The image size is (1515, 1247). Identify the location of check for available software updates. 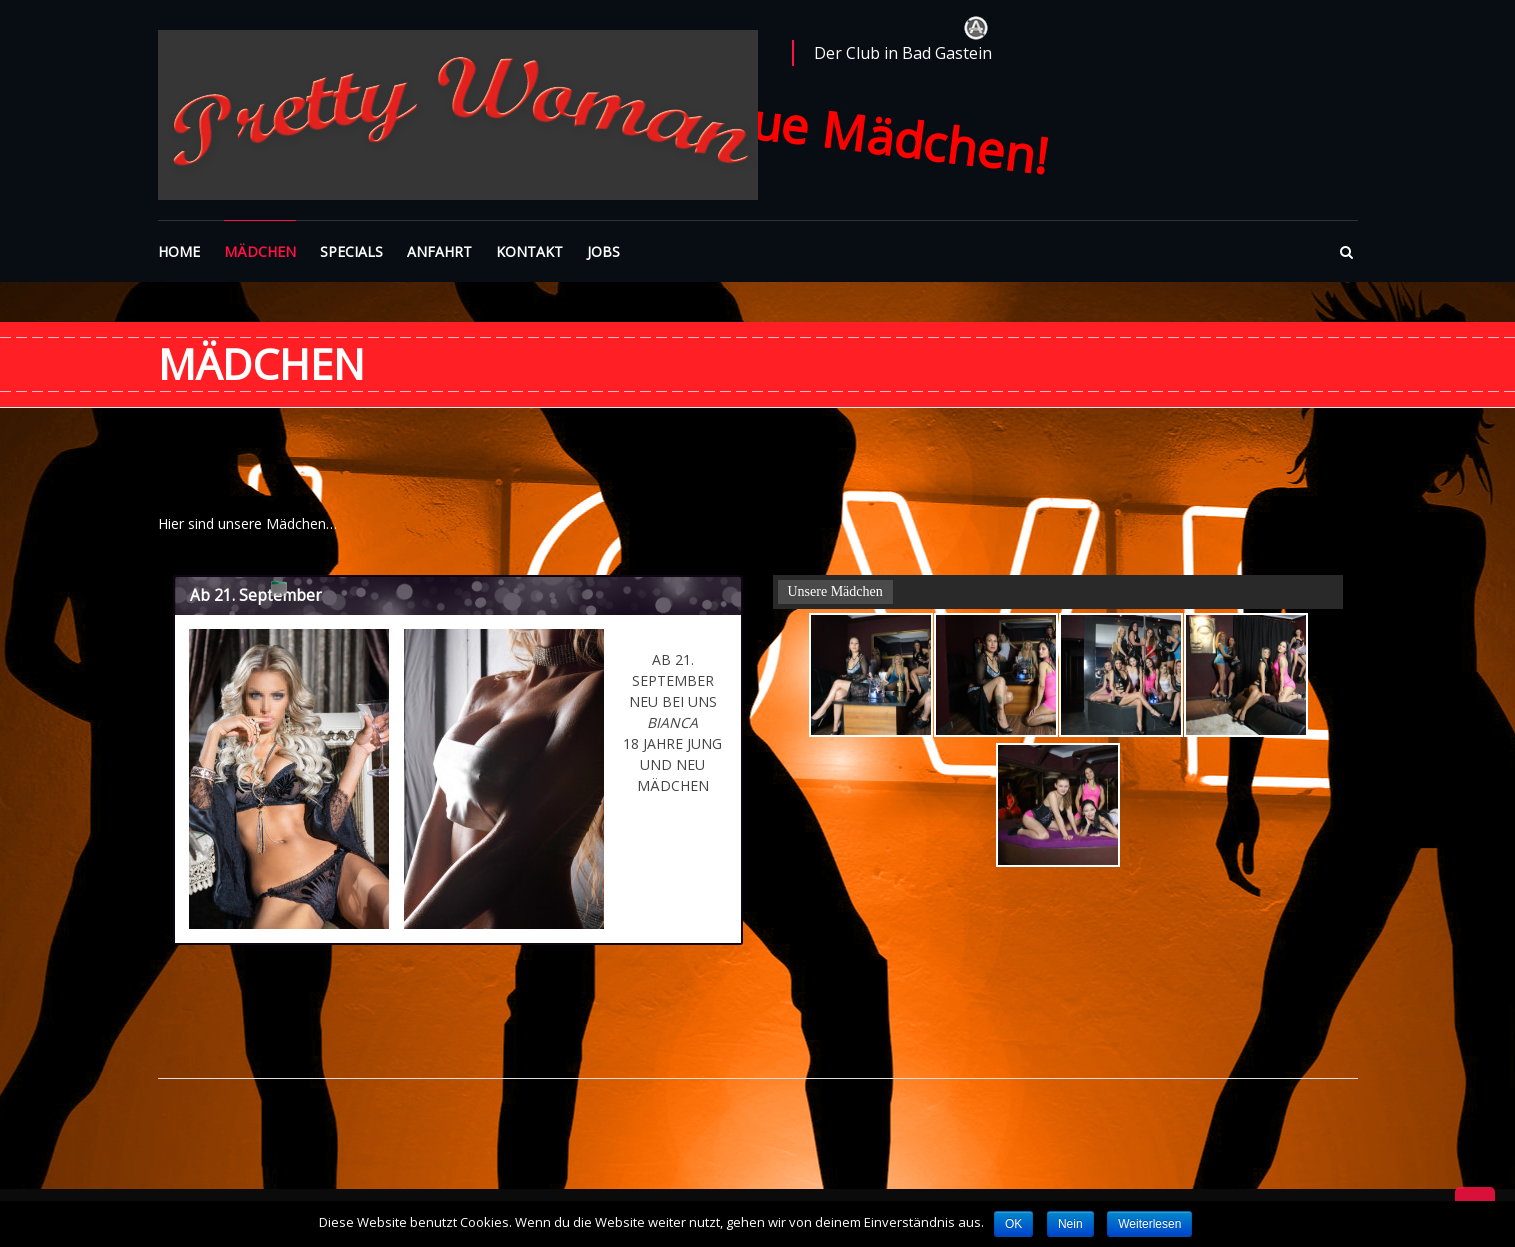
(976, 28).